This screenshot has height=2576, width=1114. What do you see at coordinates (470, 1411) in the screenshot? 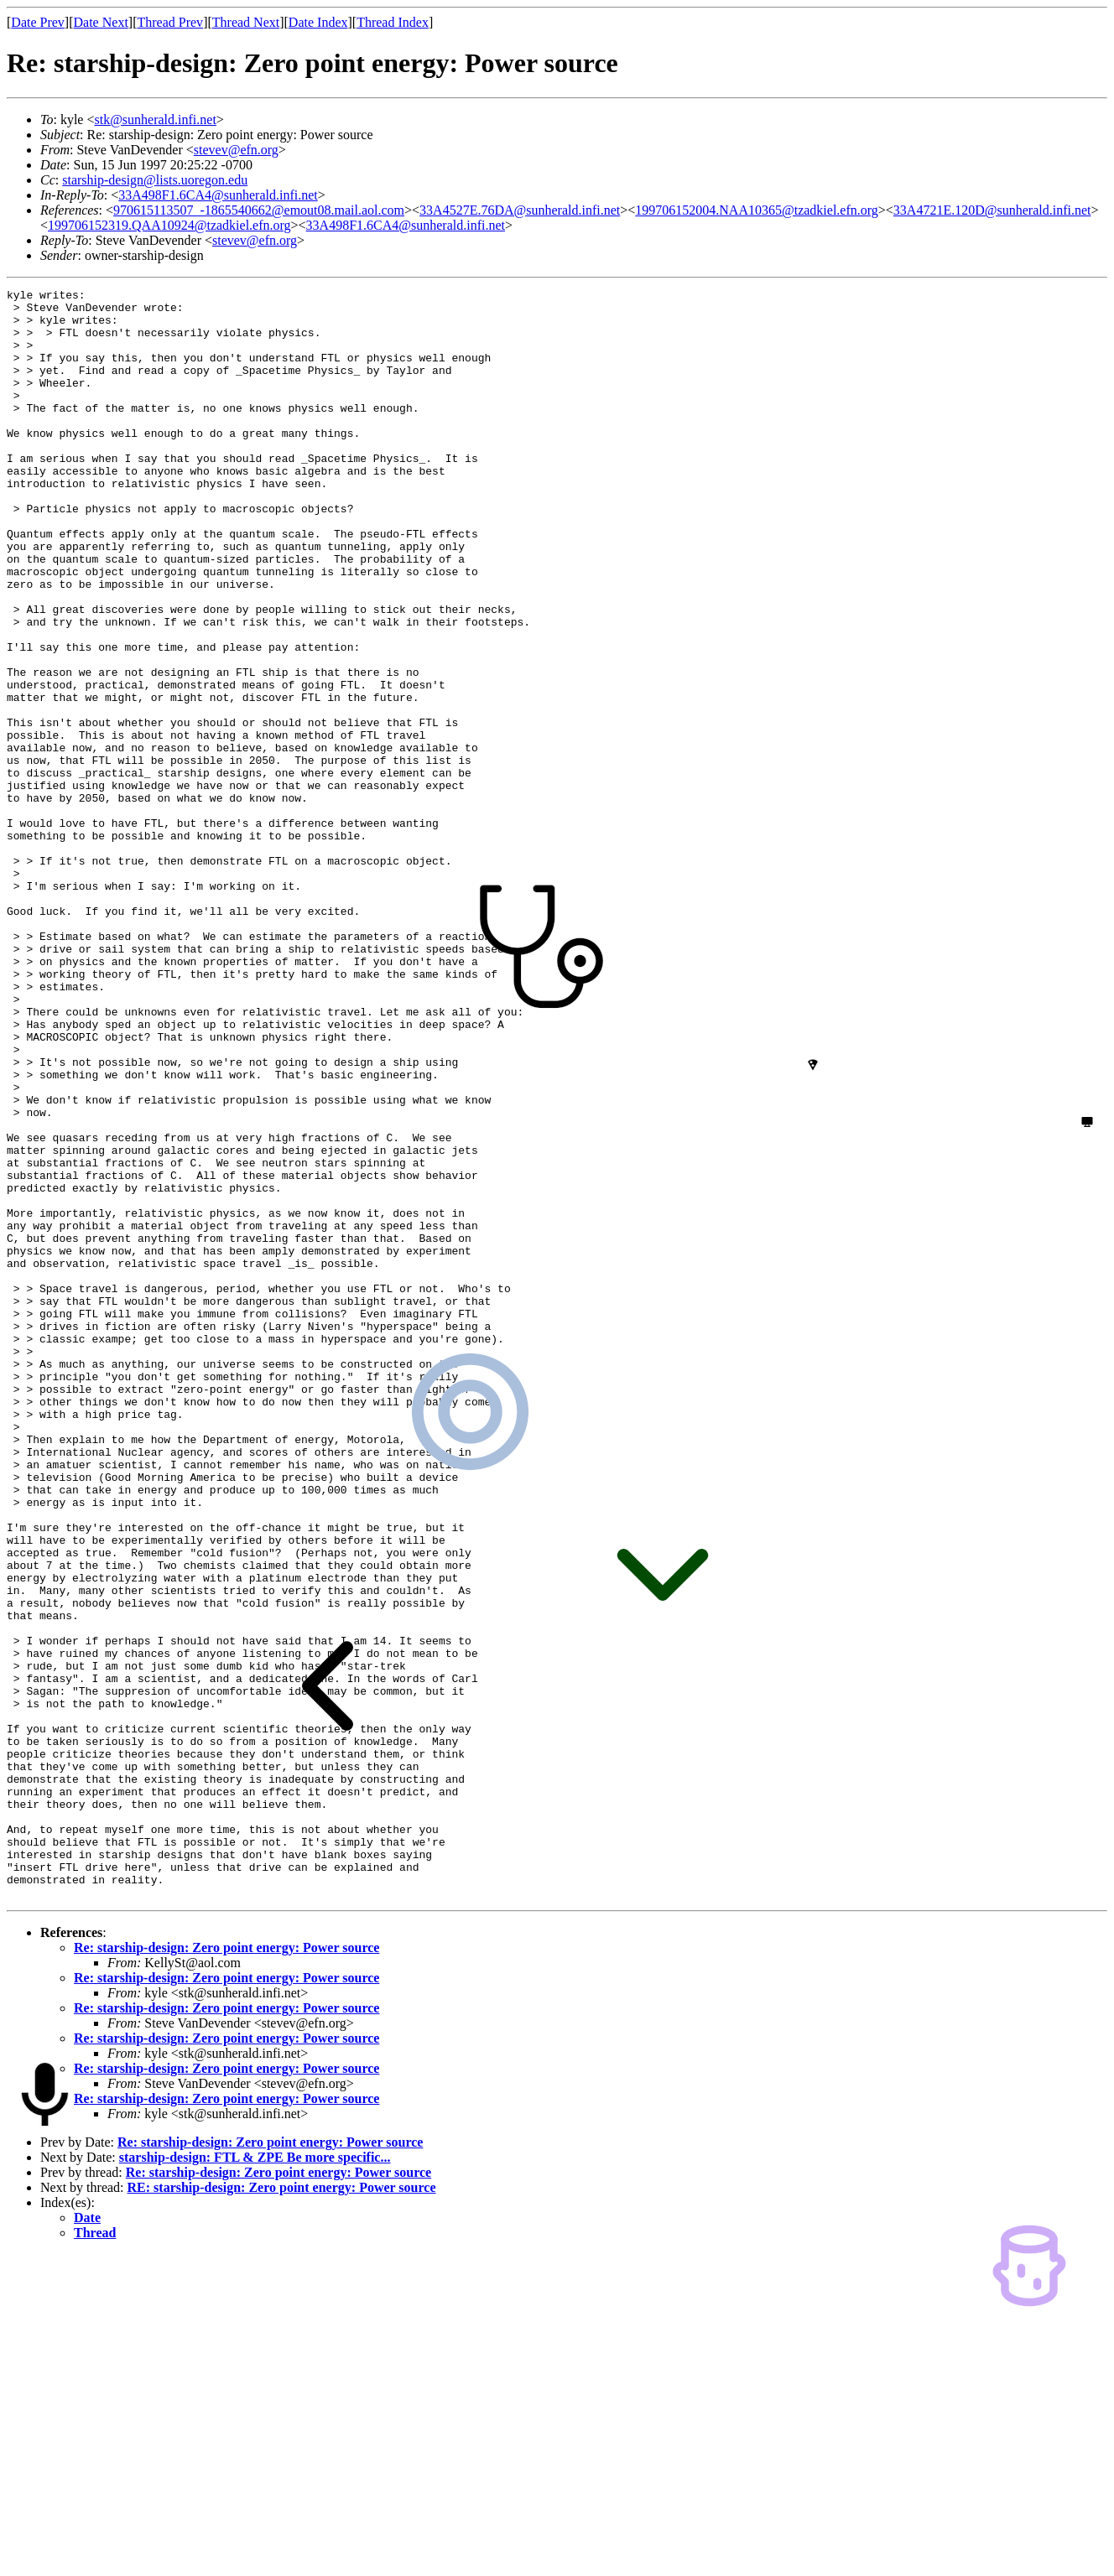
I see `playstation circle button icon` at bounding box center [470, 1411].